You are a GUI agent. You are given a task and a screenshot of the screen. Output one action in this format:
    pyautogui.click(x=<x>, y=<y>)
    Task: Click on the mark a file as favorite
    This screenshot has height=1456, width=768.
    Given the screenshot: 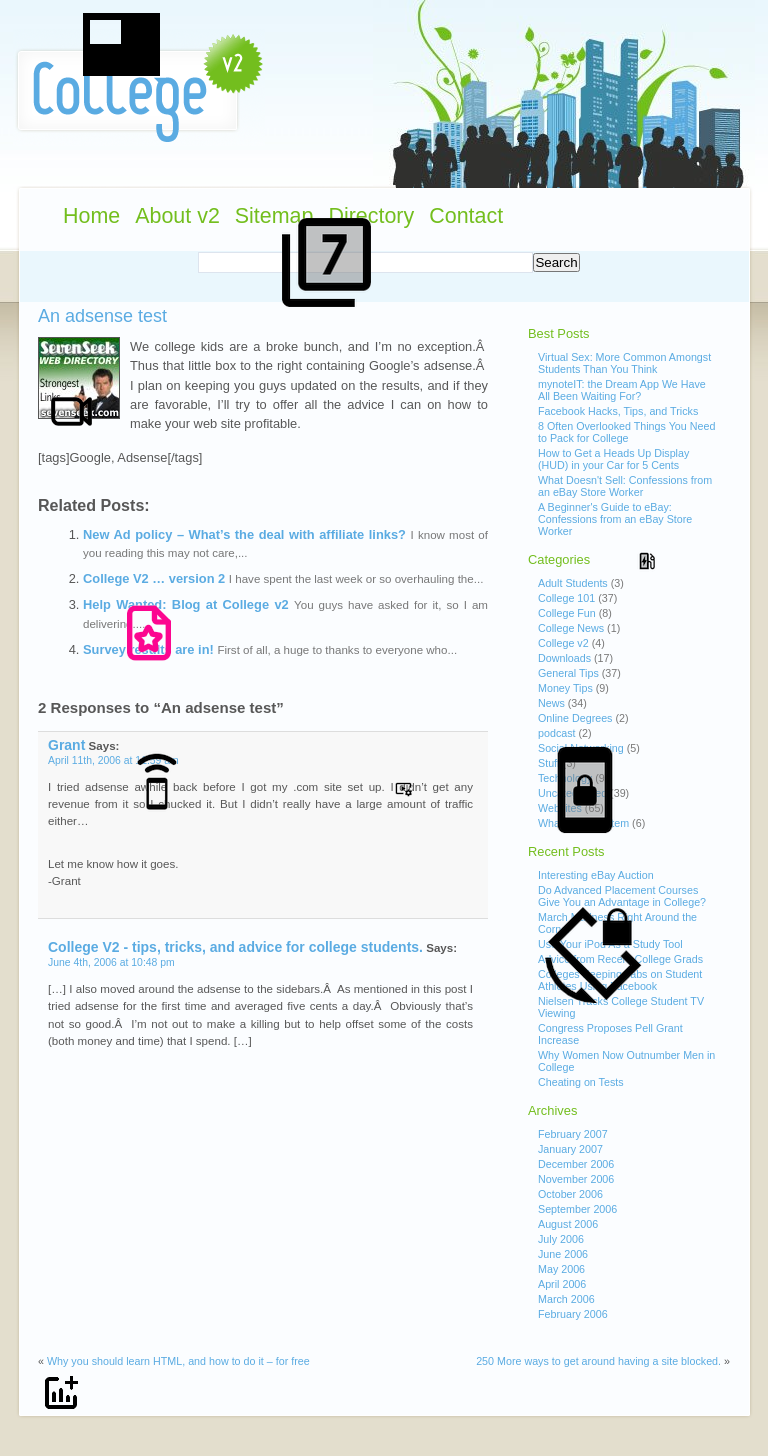 What is the action you would take?
    pyautogui.click(x=149, y=633)
    